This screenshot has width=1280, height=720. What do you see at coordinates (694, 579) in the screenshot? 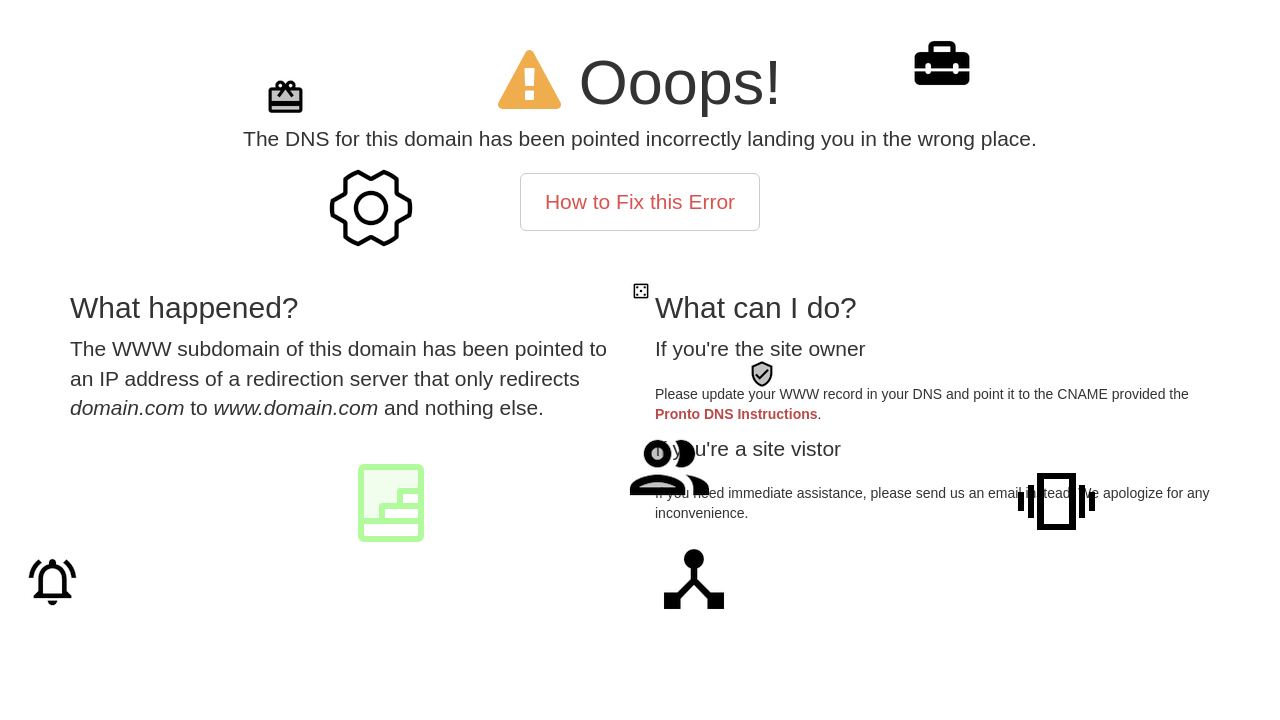
I see `connect or manage linked devices` at bounding box center [694, 579].